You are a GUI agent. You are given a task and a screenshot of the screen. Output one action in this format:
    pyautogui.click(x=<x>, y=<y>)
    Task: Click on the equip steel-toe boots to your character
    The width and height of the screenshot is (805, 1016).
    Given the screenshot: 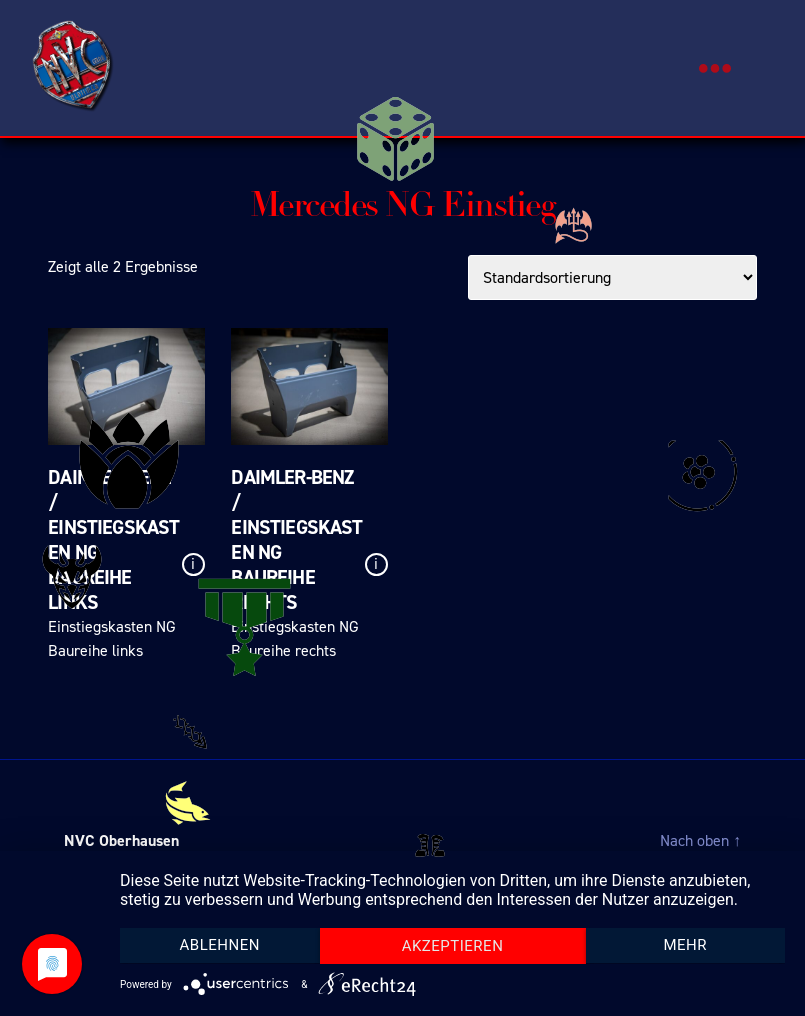 What is the action you would take?
    pyautogui.click(x=430, y=845)
    